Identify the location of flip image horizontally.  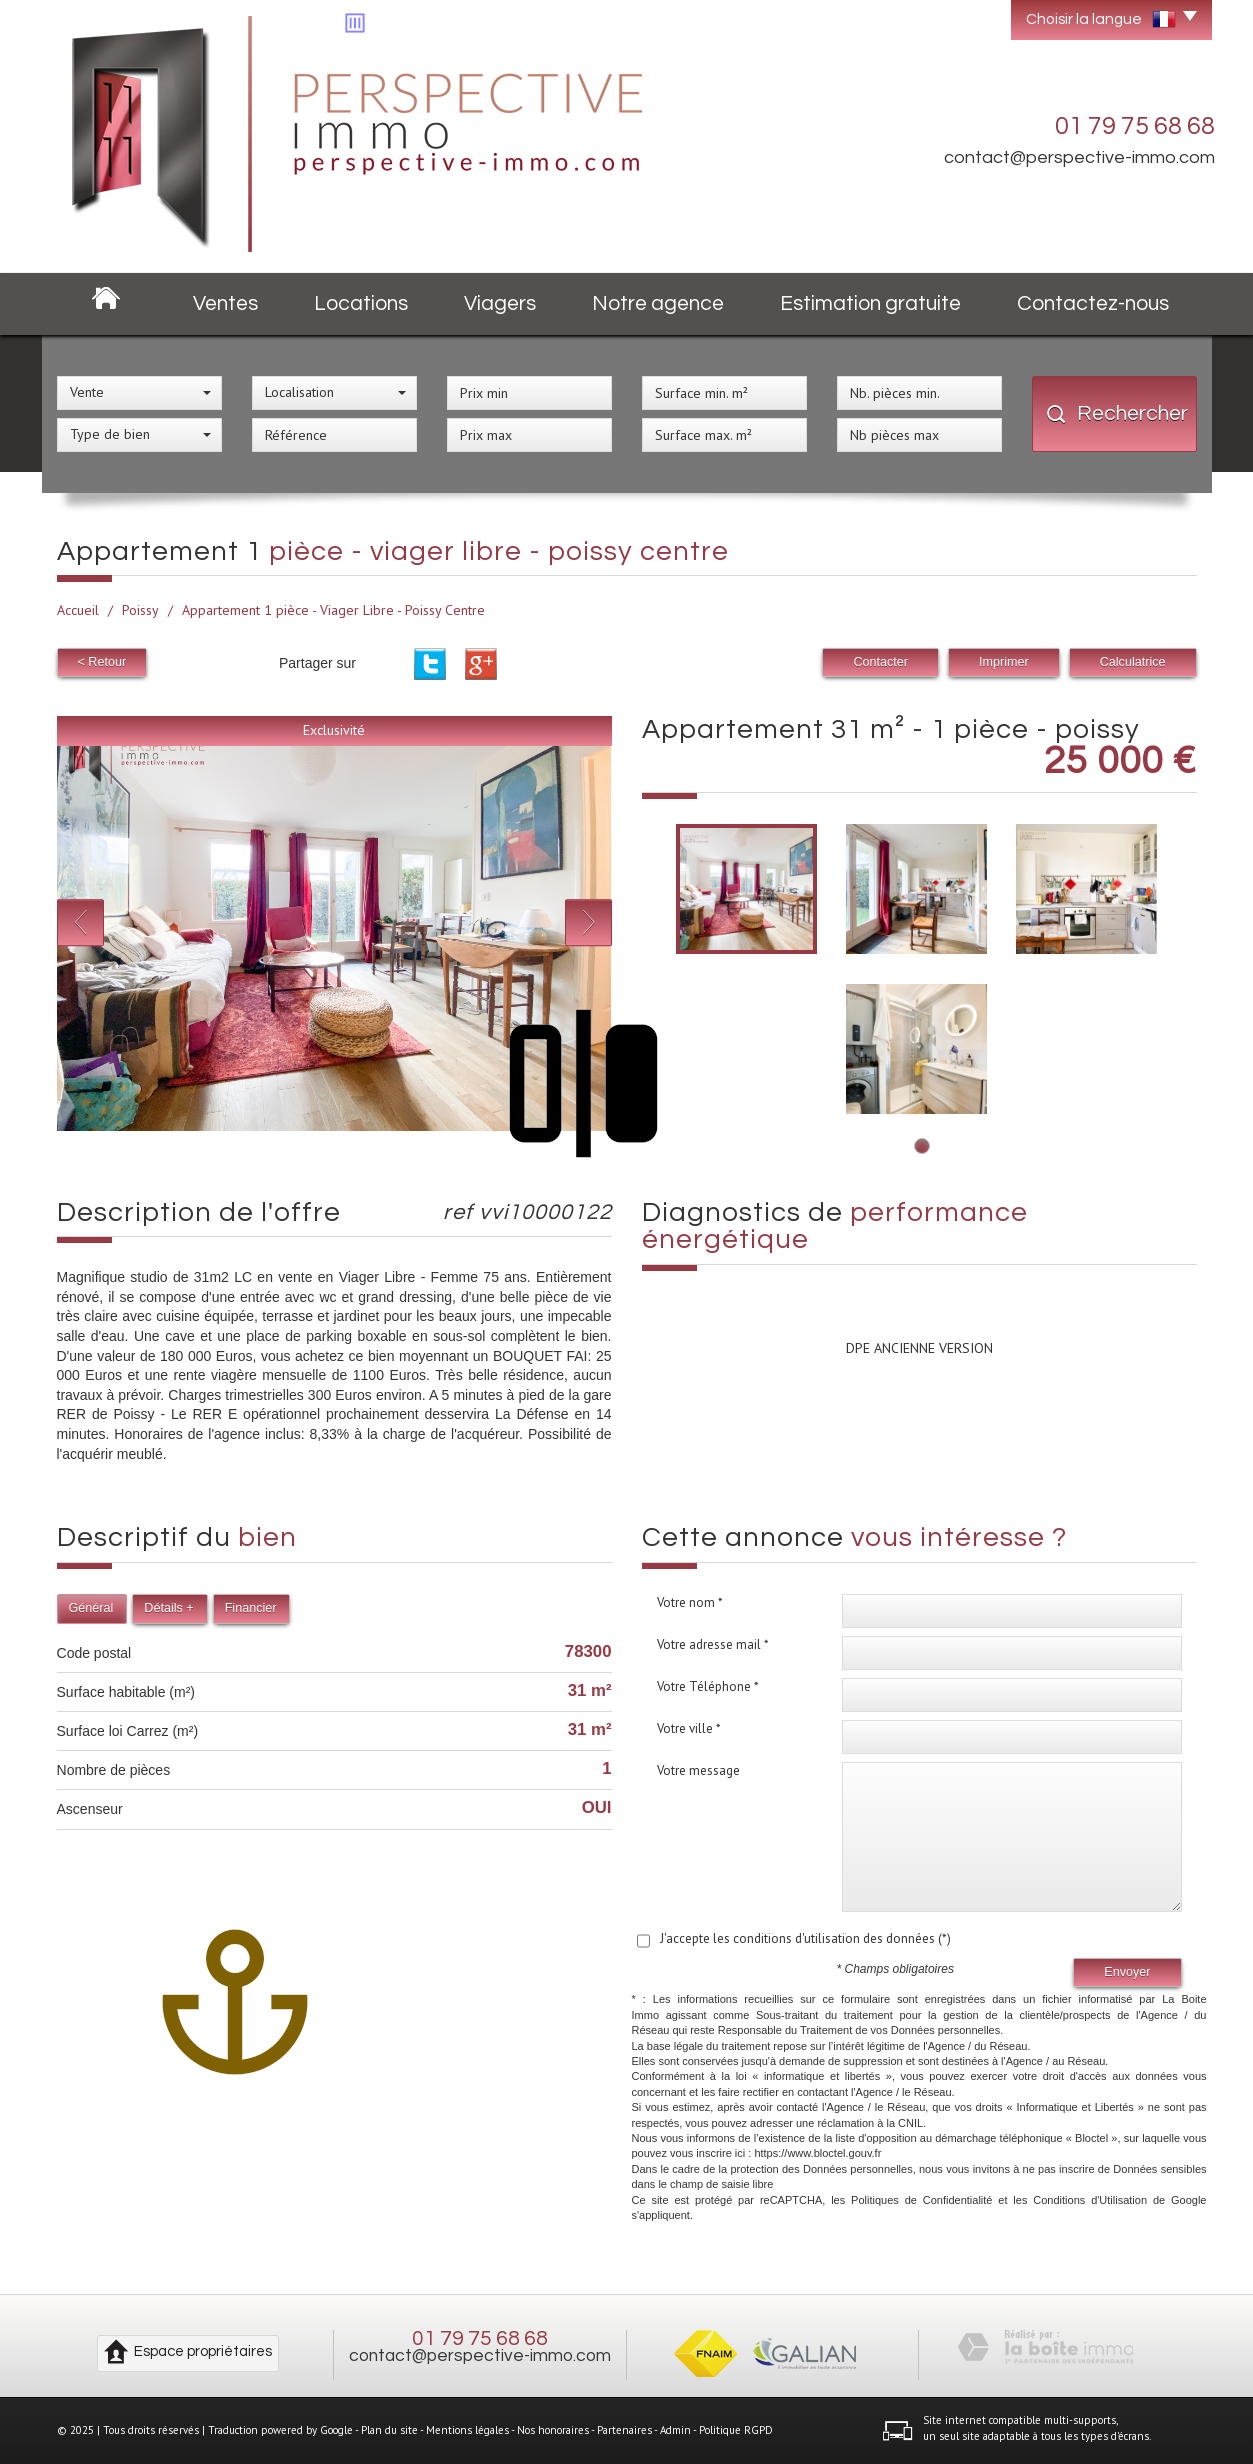
(583, 1083).